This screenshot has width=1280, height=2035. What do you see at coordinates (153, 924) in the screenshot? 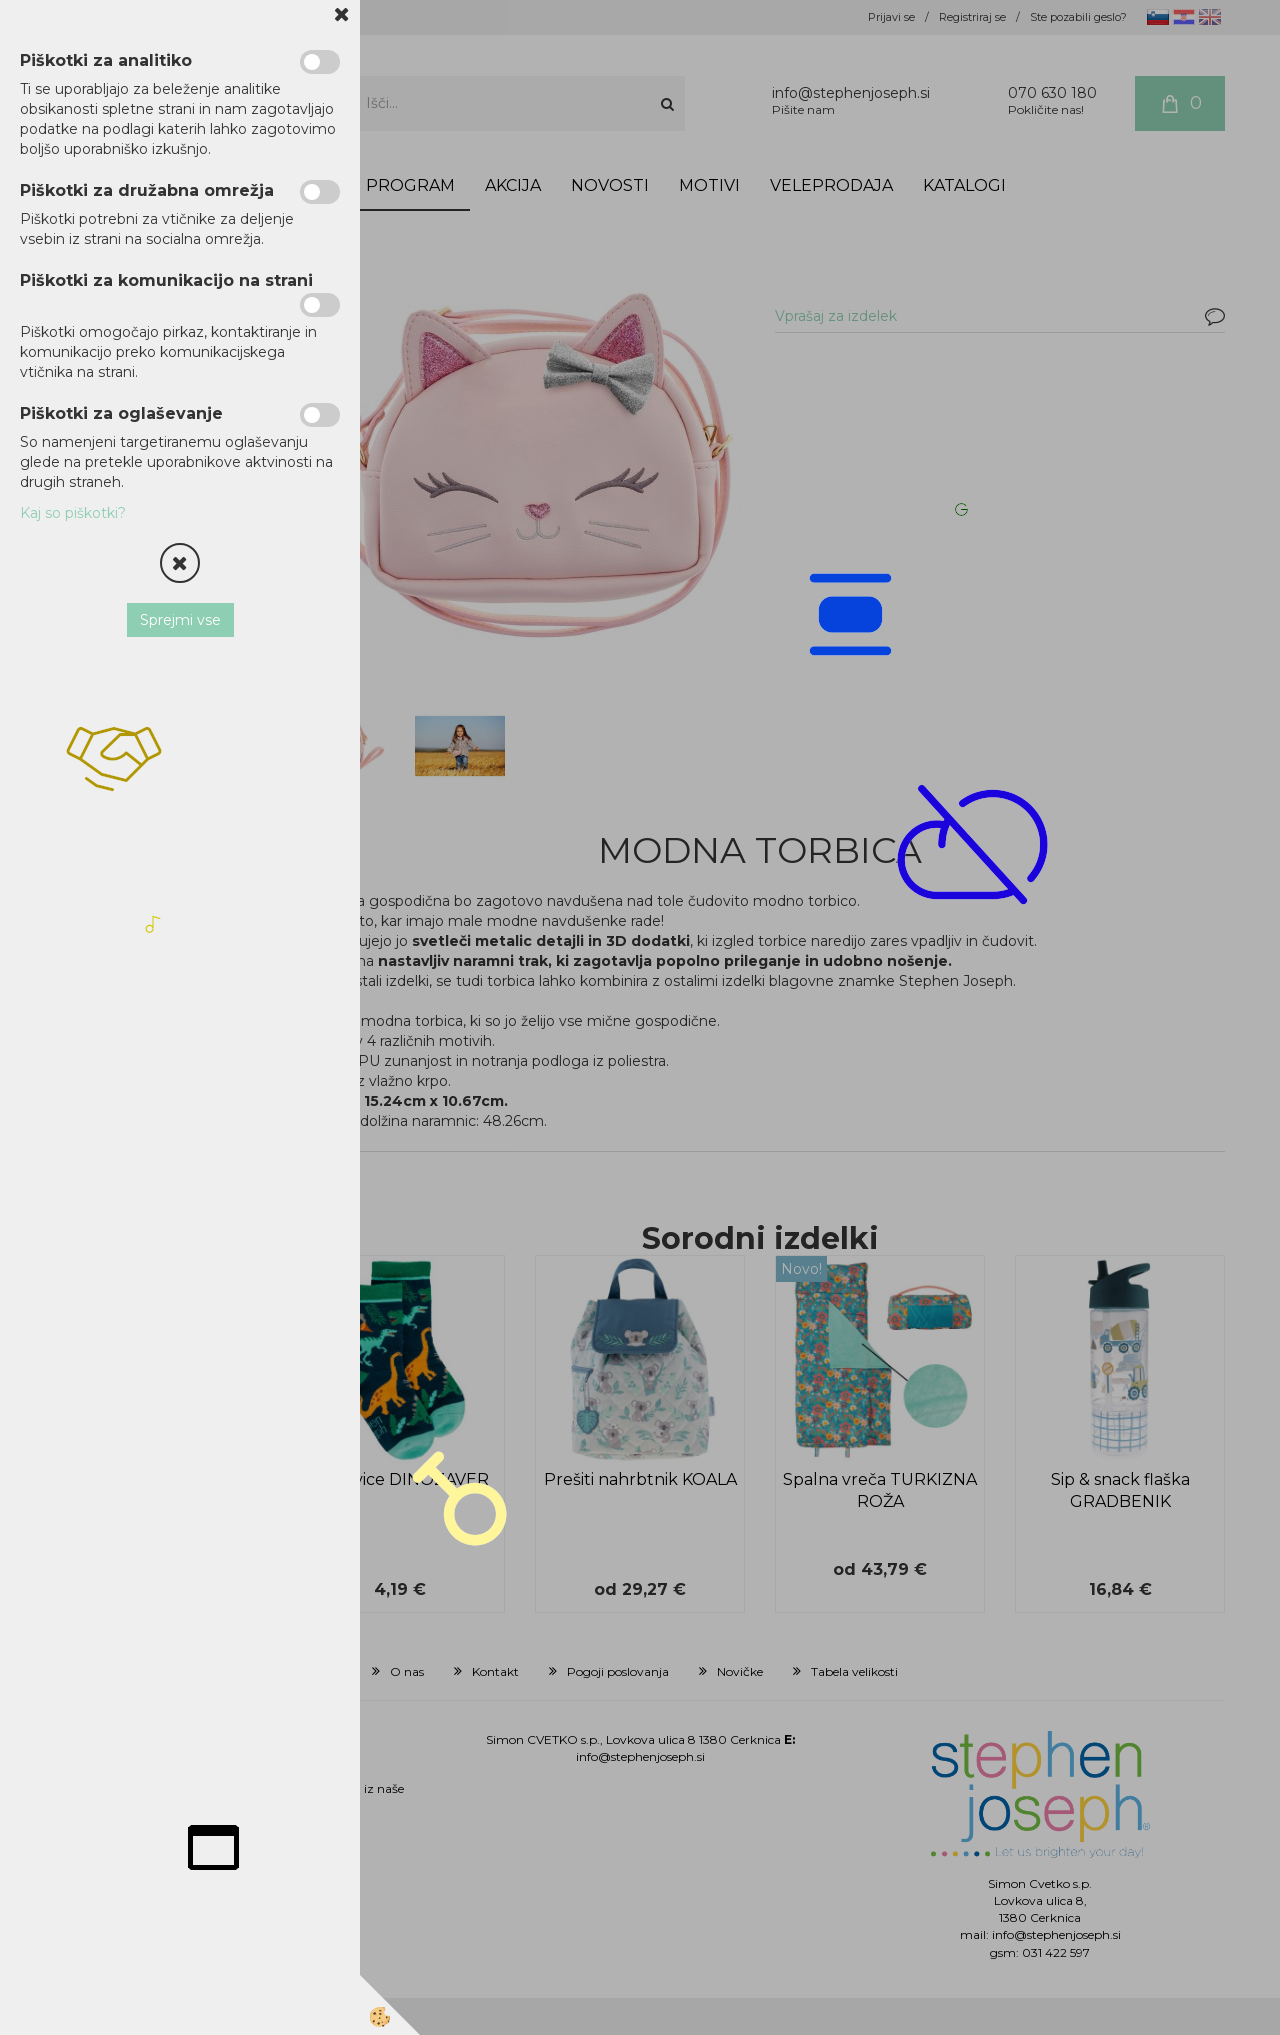
I see `access music or audio player` at bounding box center [153, 924].